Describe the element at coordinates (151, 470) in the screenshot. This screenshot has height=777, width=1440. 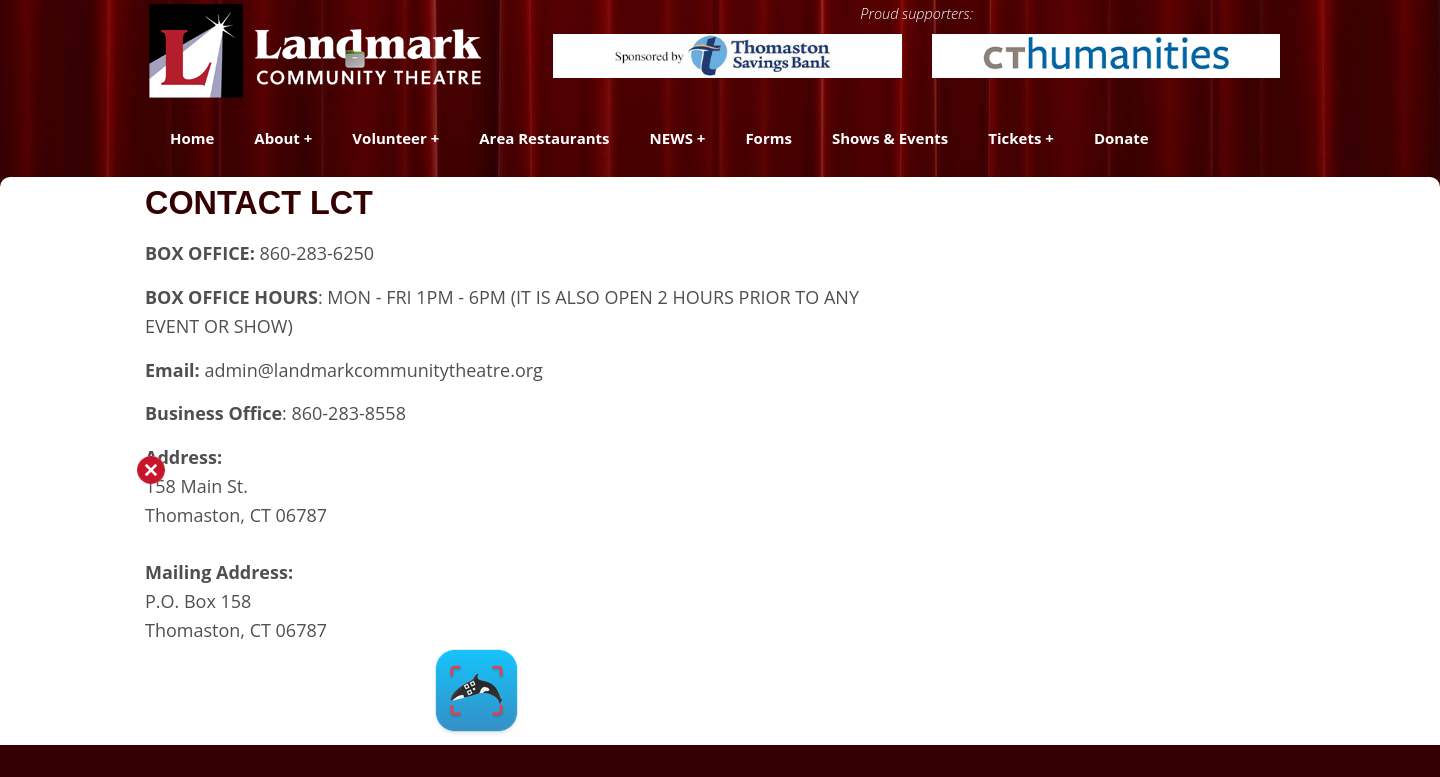
I see `close the current window or dialog` at that location.